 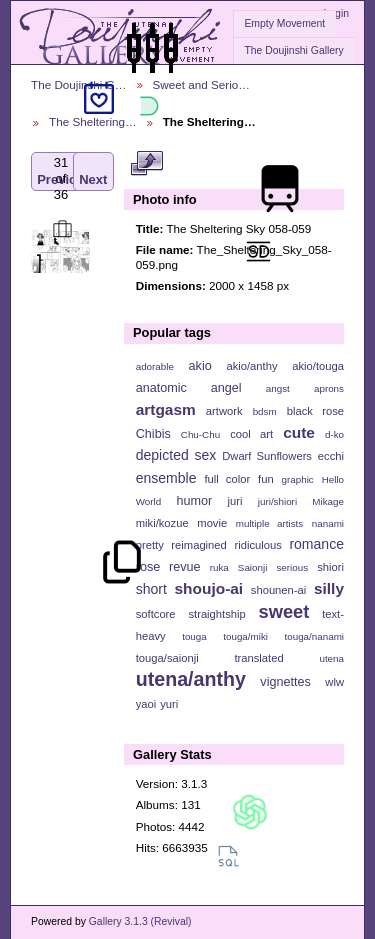 What do you see at coordinates (122, 562) in the screenshot?
I see `copy to clipboard` at bounding box center [122, 562].